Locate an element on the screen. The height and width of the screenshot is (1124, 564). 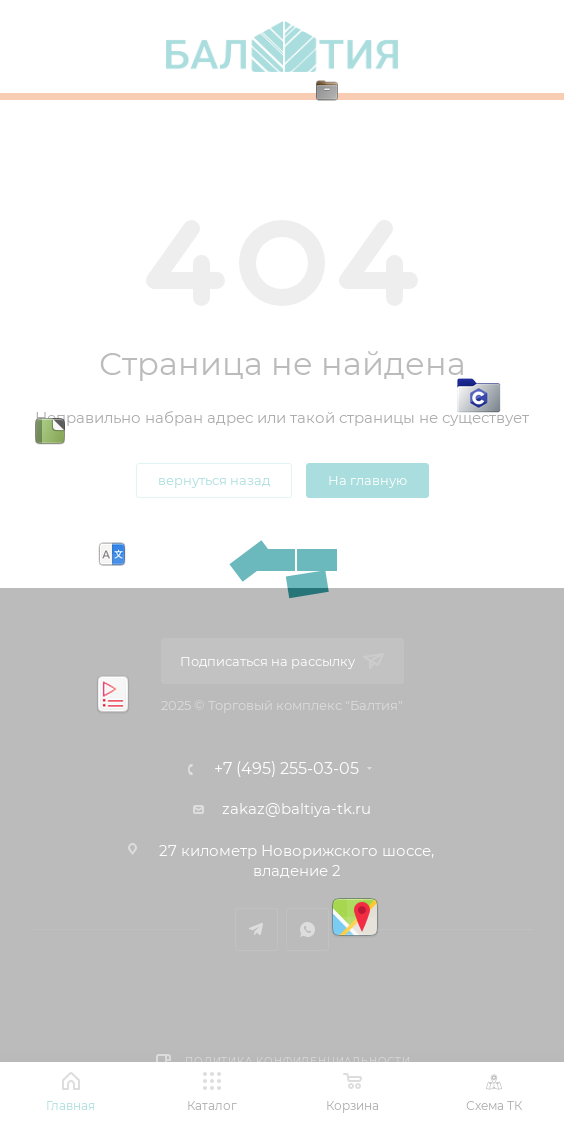
open the file manager application is located at coordinates (327, 90).